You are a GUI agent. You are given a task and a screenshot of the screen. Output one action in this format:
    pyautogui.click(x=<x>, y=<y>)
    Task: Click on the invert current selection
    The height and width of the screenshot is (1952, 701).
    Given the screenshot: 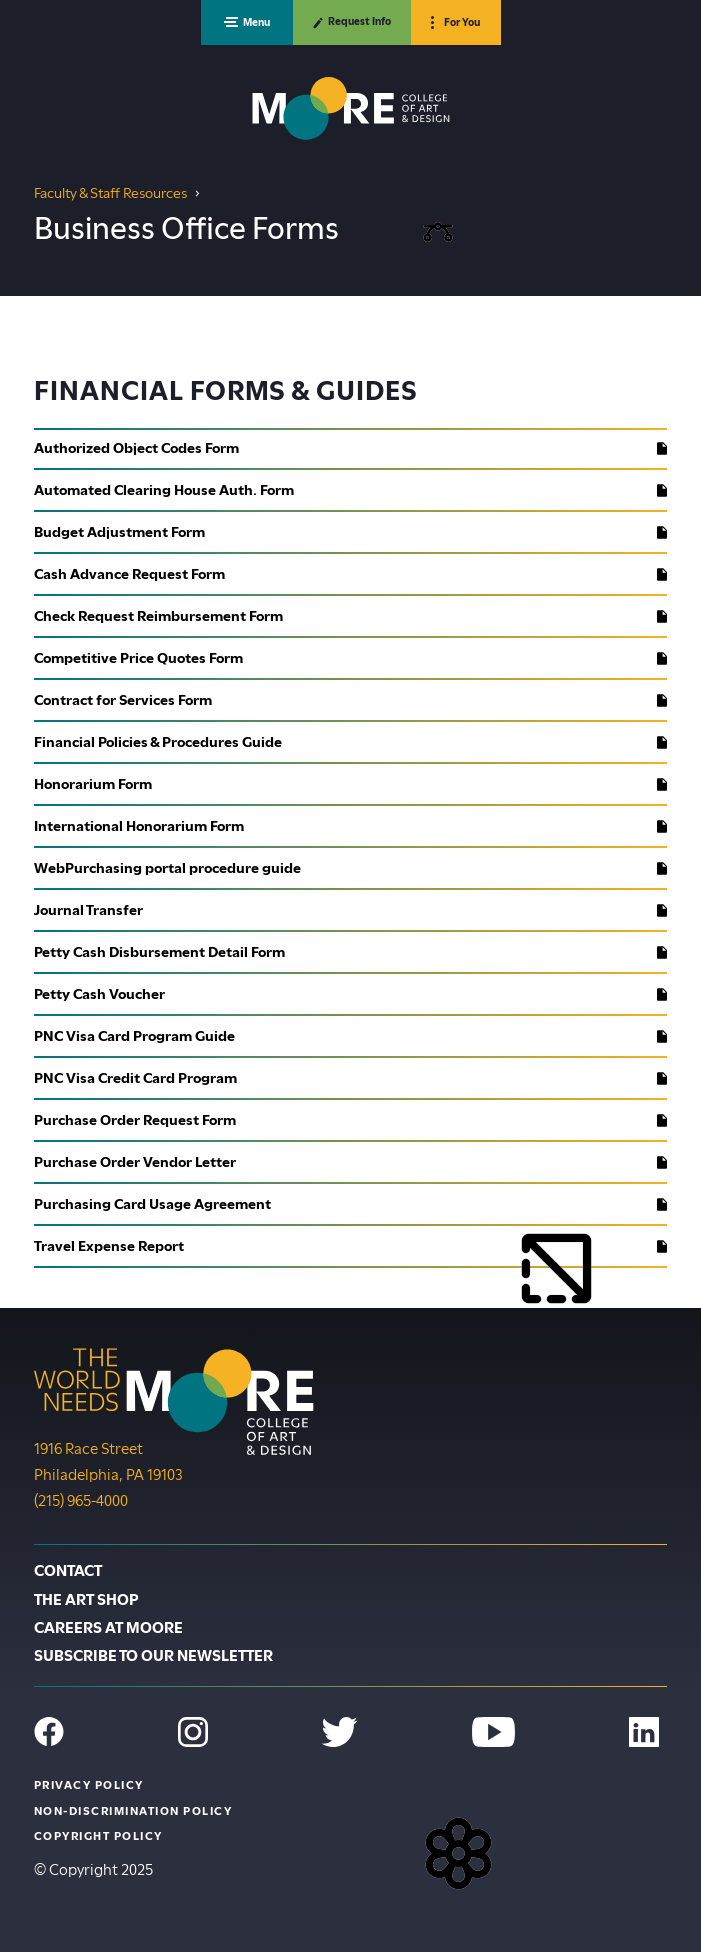 What is the action you would take?
    pyautogui.click(x=556, y=1268)
    